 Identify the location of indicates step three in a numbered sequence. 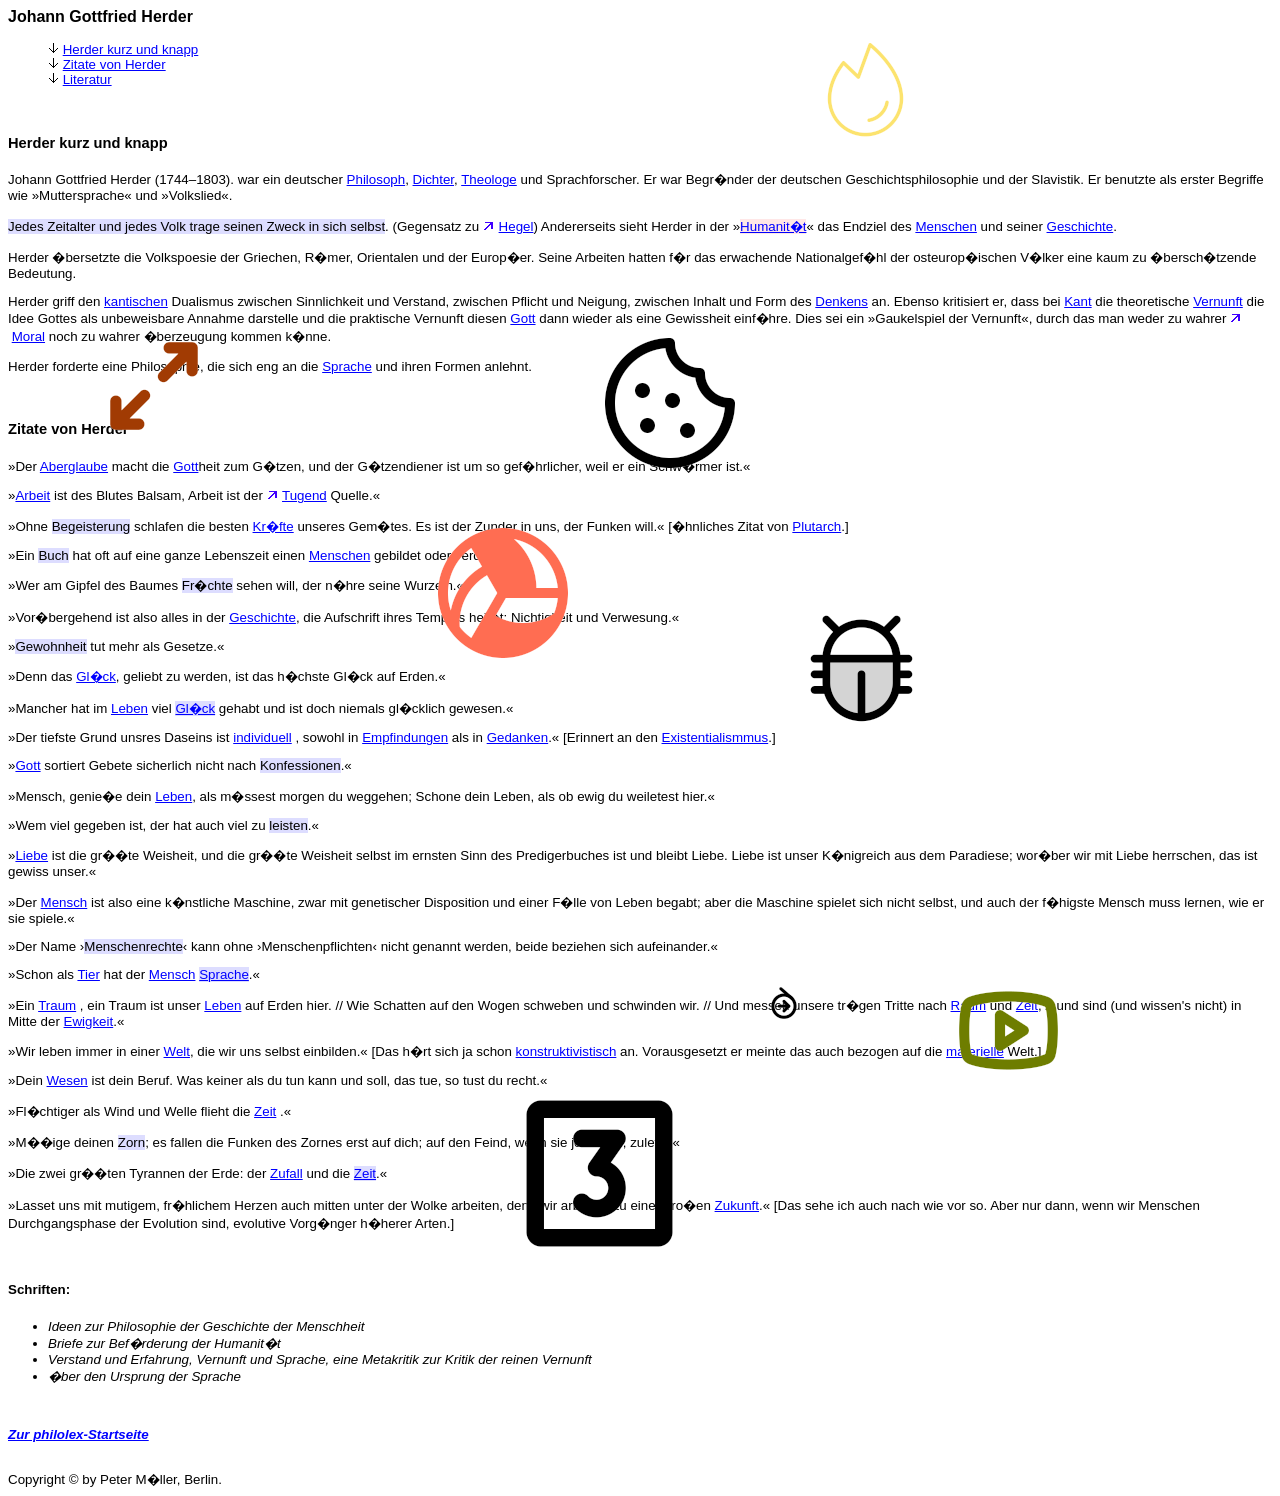
(599, 1173).